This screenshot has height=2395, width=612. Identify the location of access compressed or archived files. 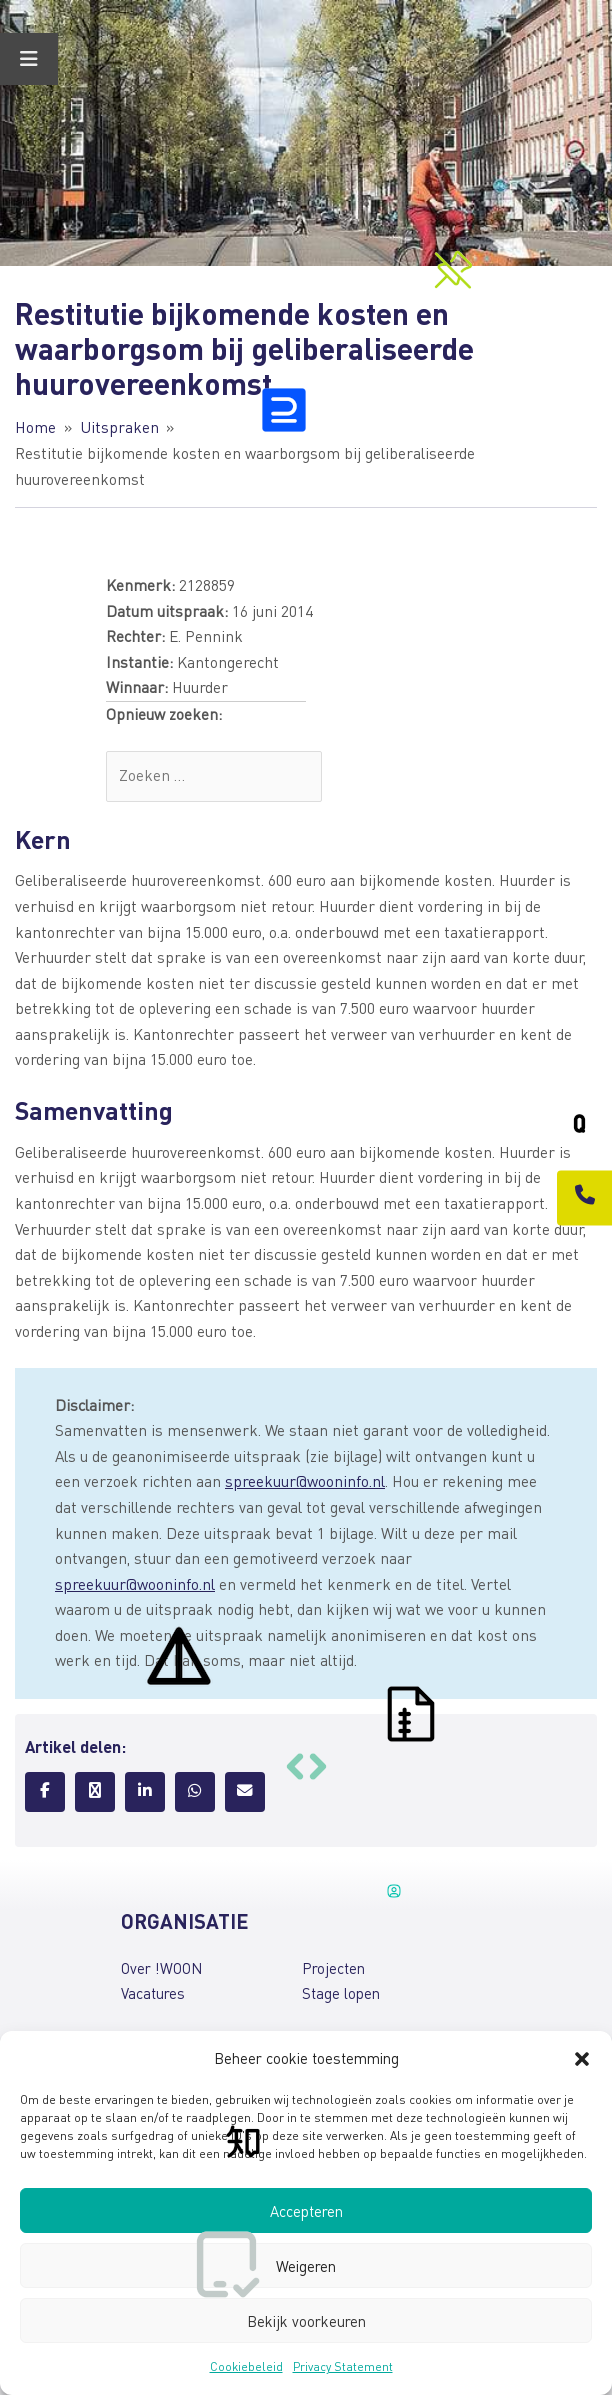
(411, 1714).